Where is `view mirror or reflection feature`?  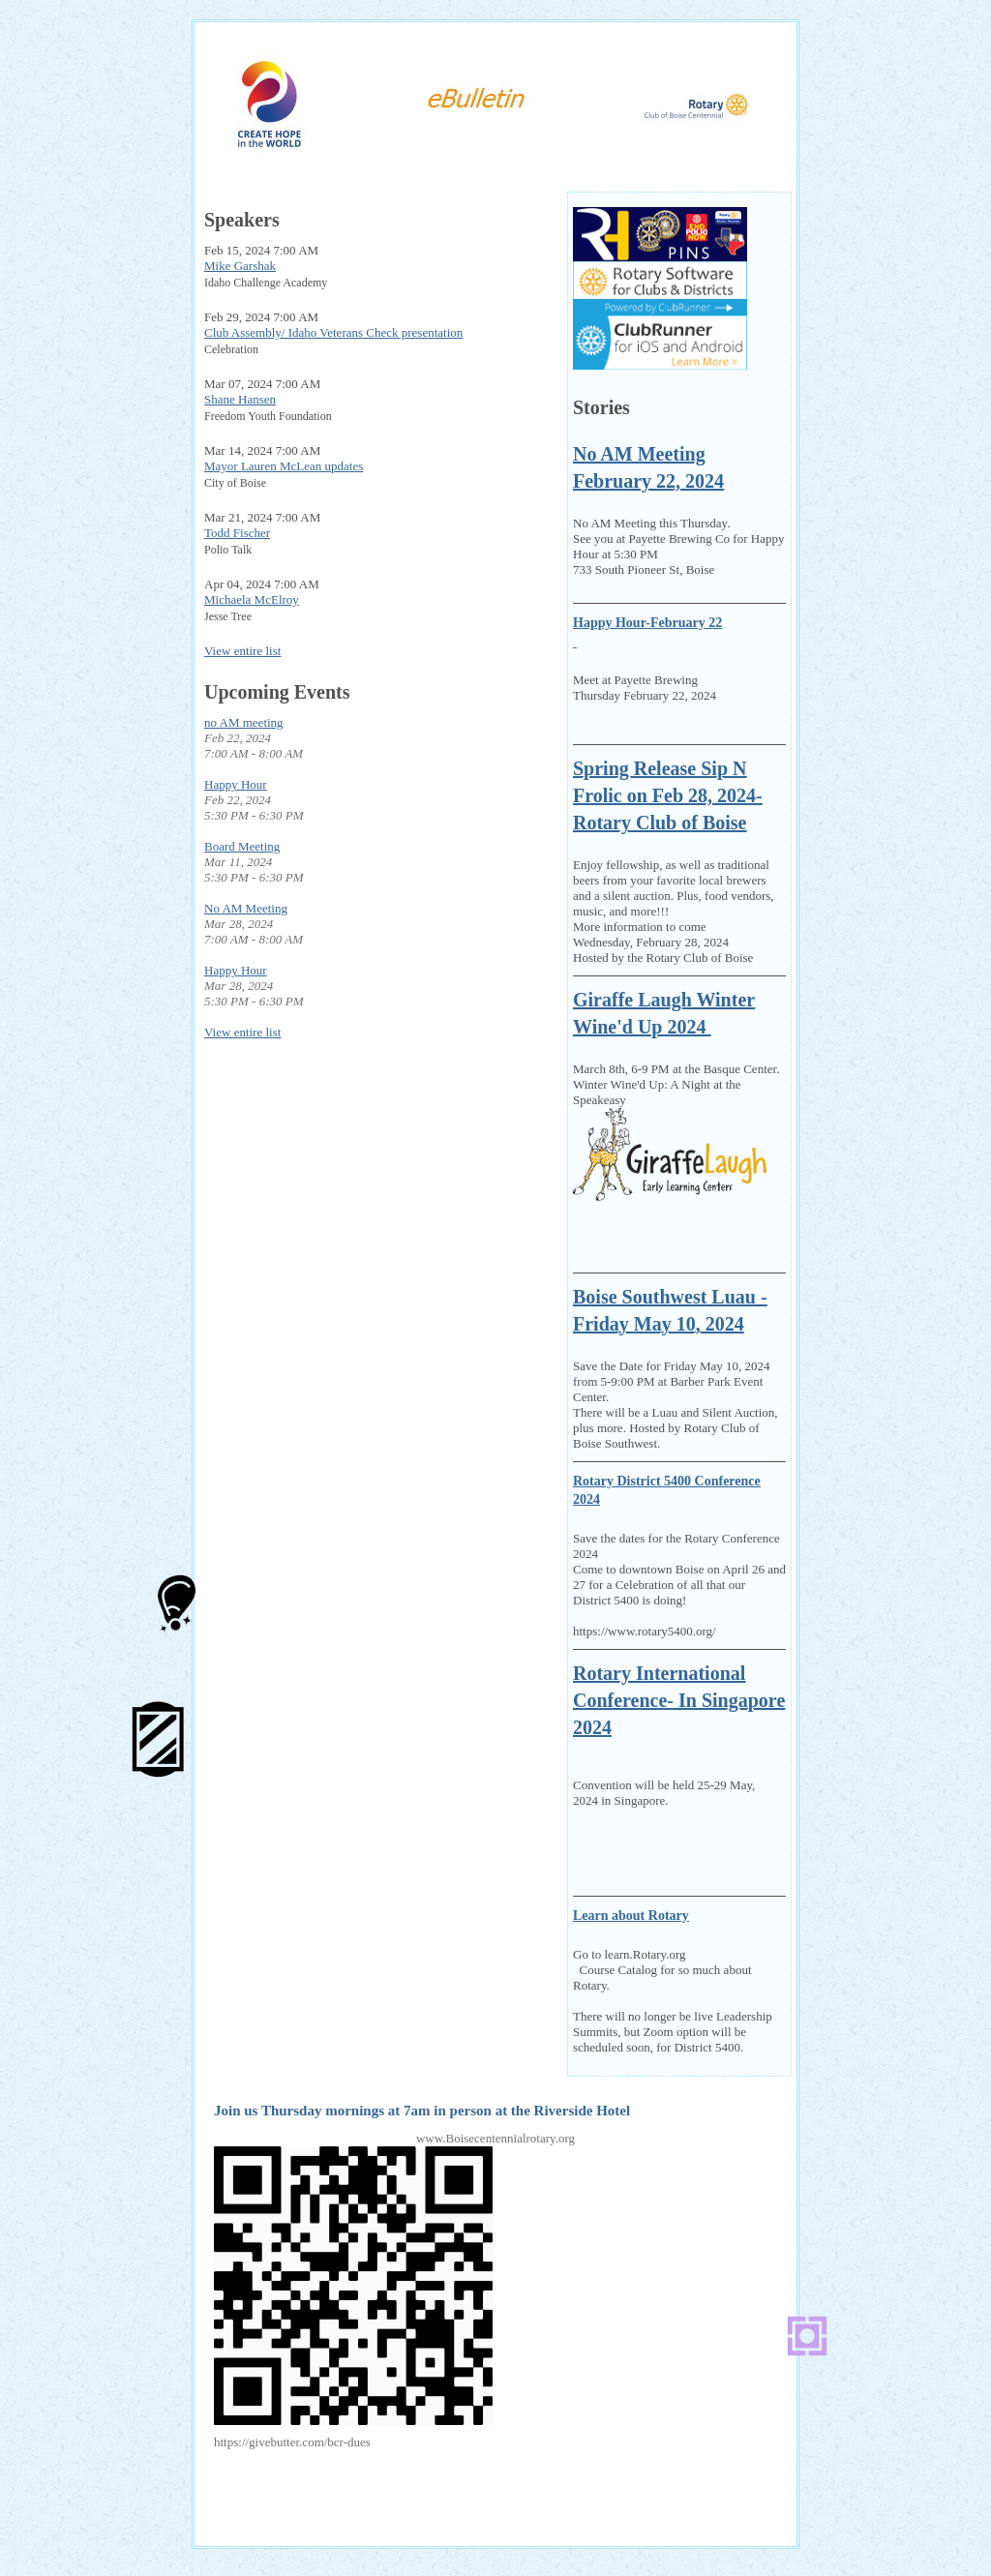 view mirror or reflection feature is located at coordinates (158, 1739).